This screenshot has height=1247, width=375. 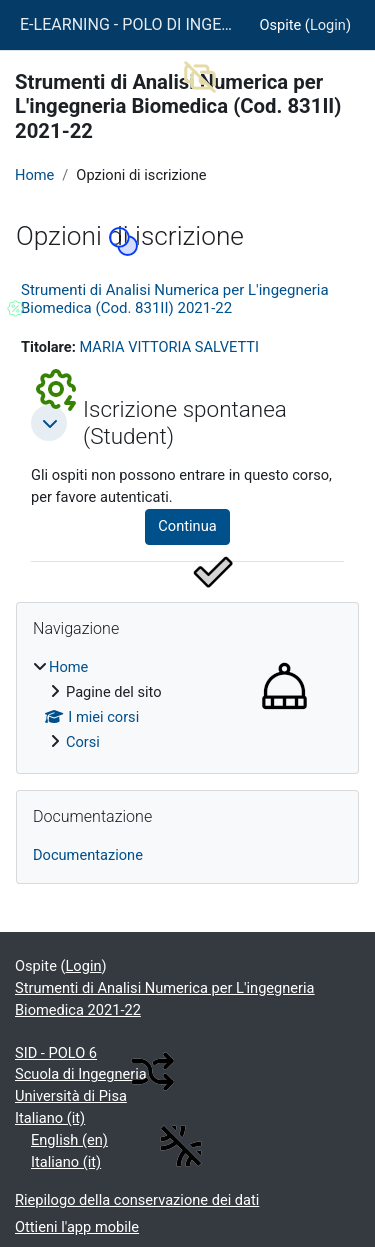 I want to click on select winter or cold weather category, so click(x=284, y=688).